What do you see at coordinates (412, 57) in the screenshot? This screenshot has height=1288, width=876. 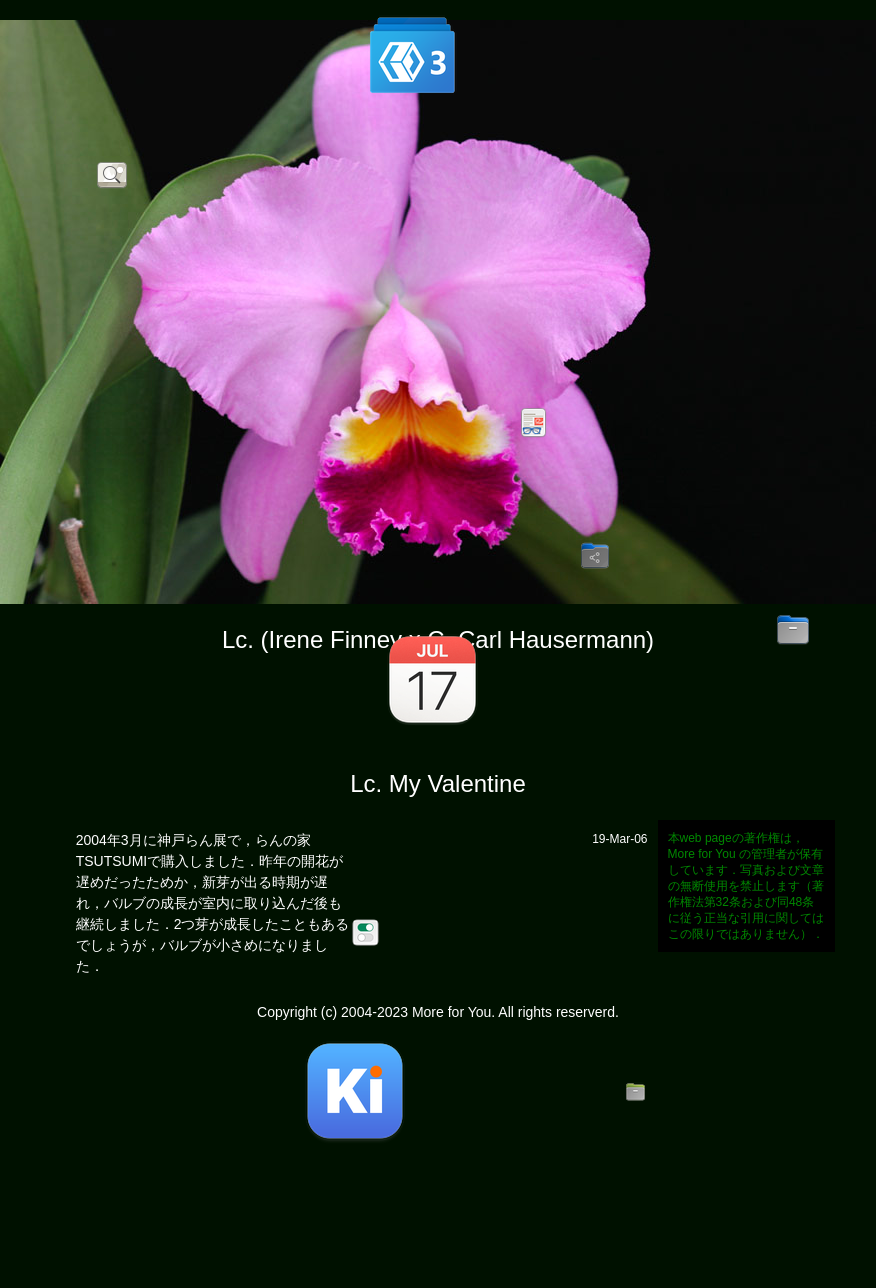 I see `open Unity 3 game development environment` at bounding box center [412, 57].